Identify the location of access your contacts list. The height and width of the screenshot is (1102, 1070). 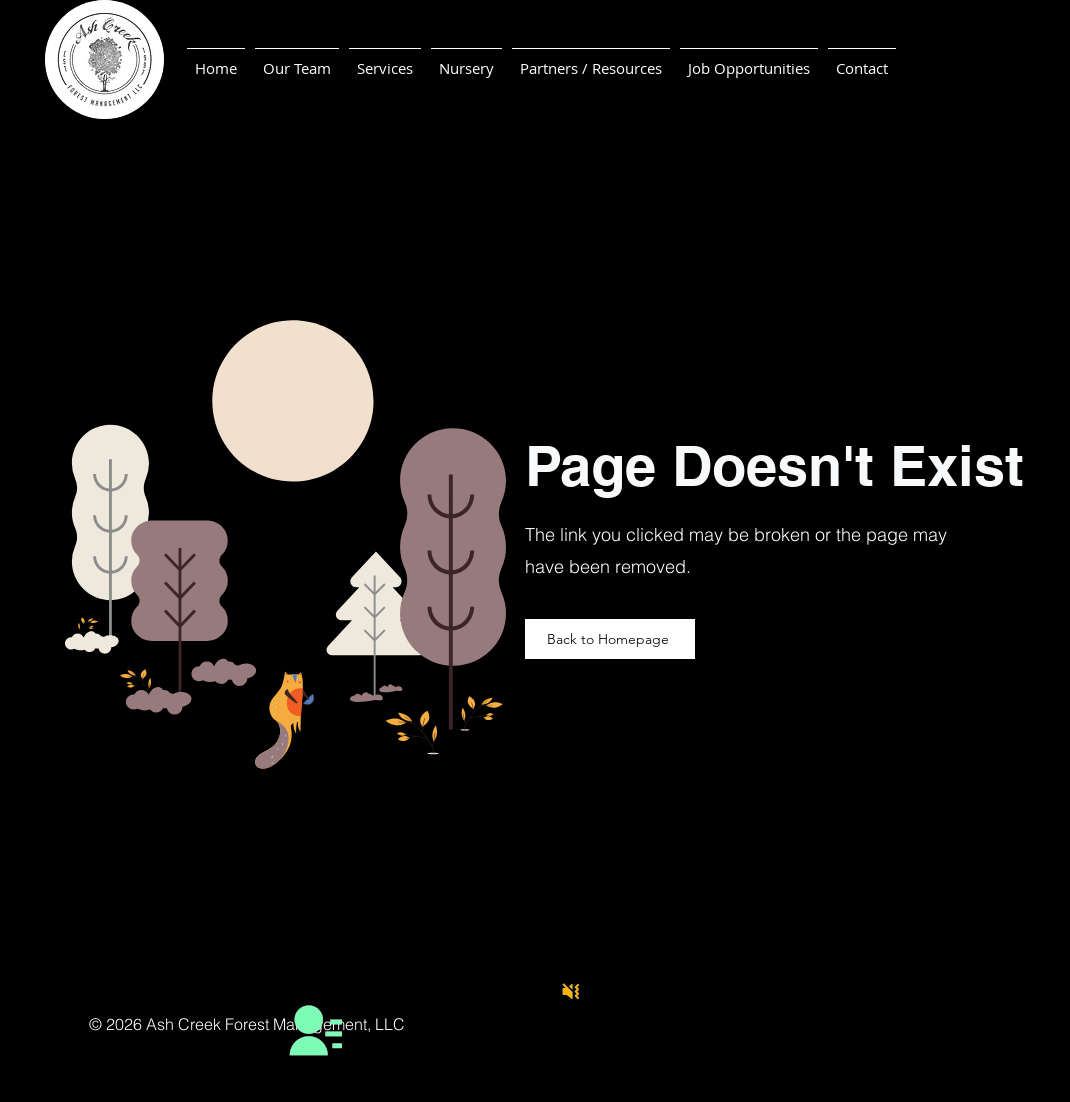
(313, 1031).